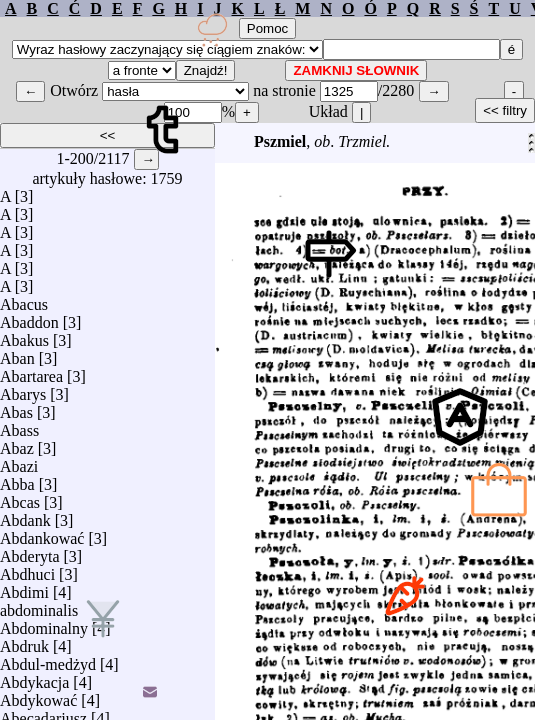 The width and height of the screenshot is (535, 720). What do you see at coordinates (162, 129) in the screenshot?
I see `open tumblr app` at bounding box center [162, 129].